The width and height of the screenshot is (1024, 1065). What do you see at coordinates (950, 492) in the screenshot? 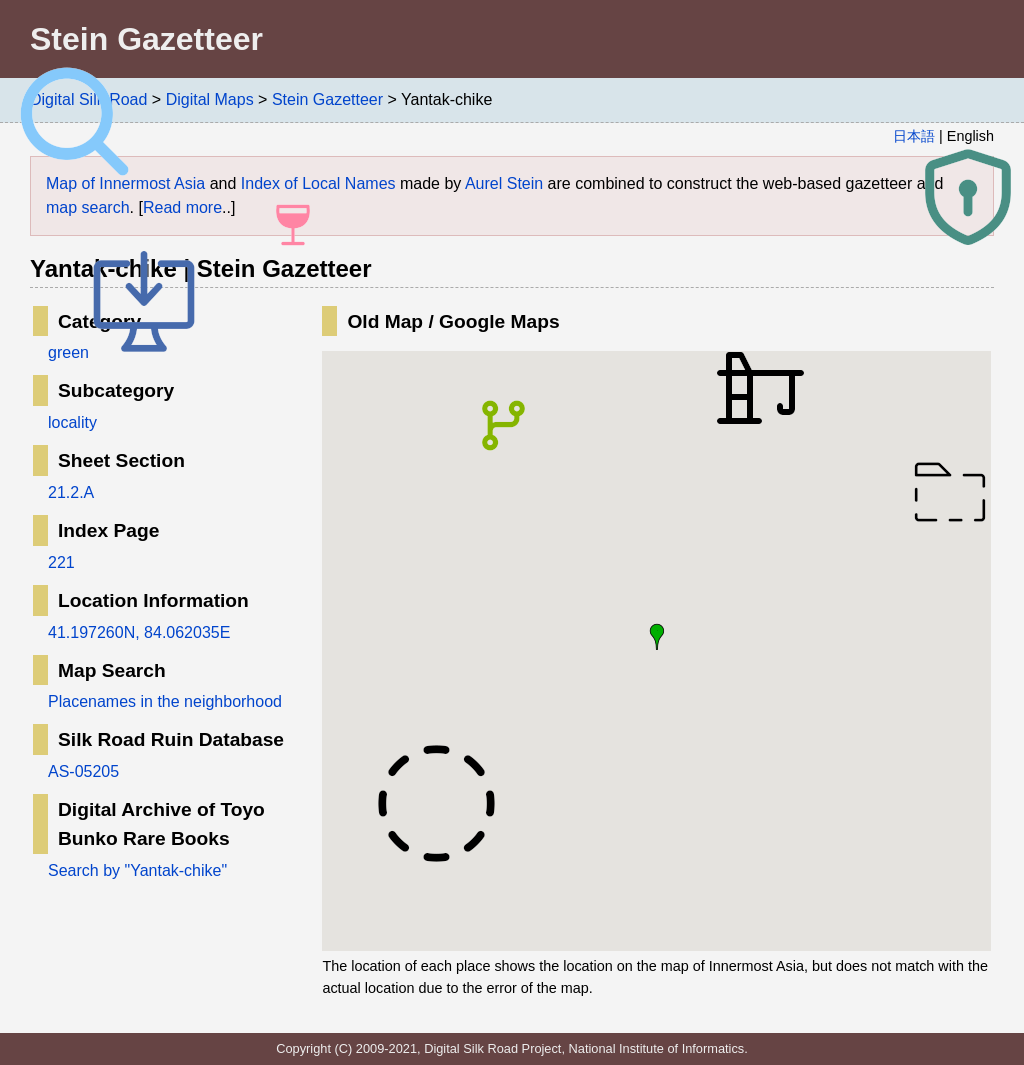
I see `create a new folder` at bounding box center [950, 492].